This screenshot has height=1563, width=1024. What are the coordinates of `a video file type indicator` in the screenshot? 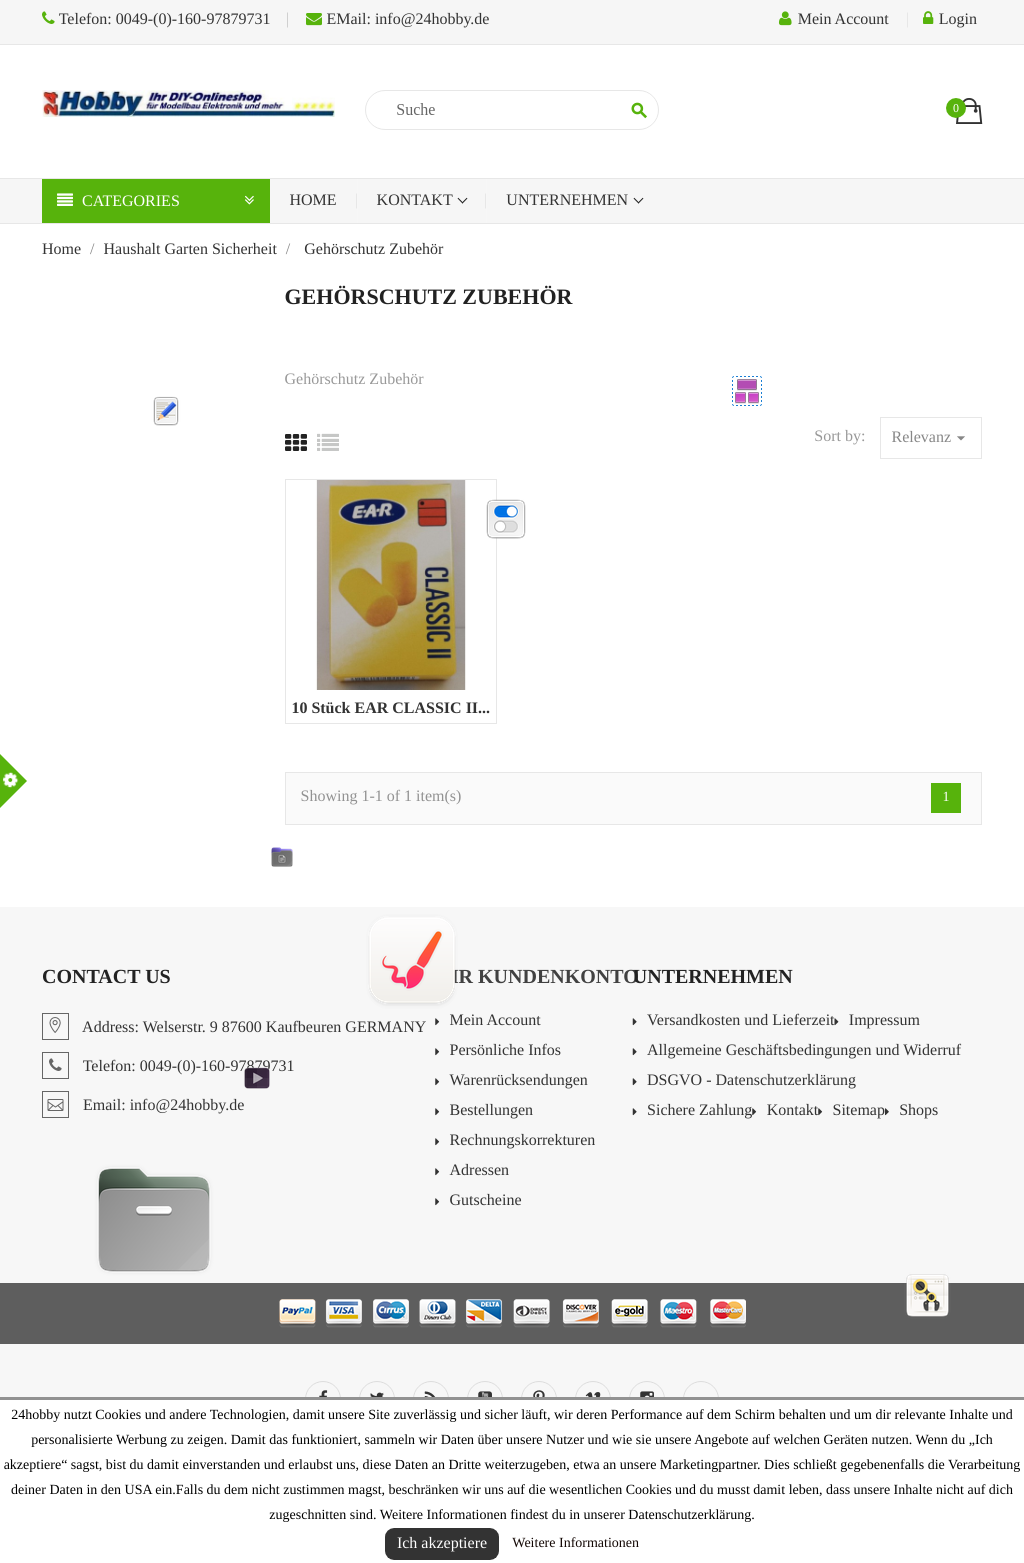 It's located at (257, 1077).